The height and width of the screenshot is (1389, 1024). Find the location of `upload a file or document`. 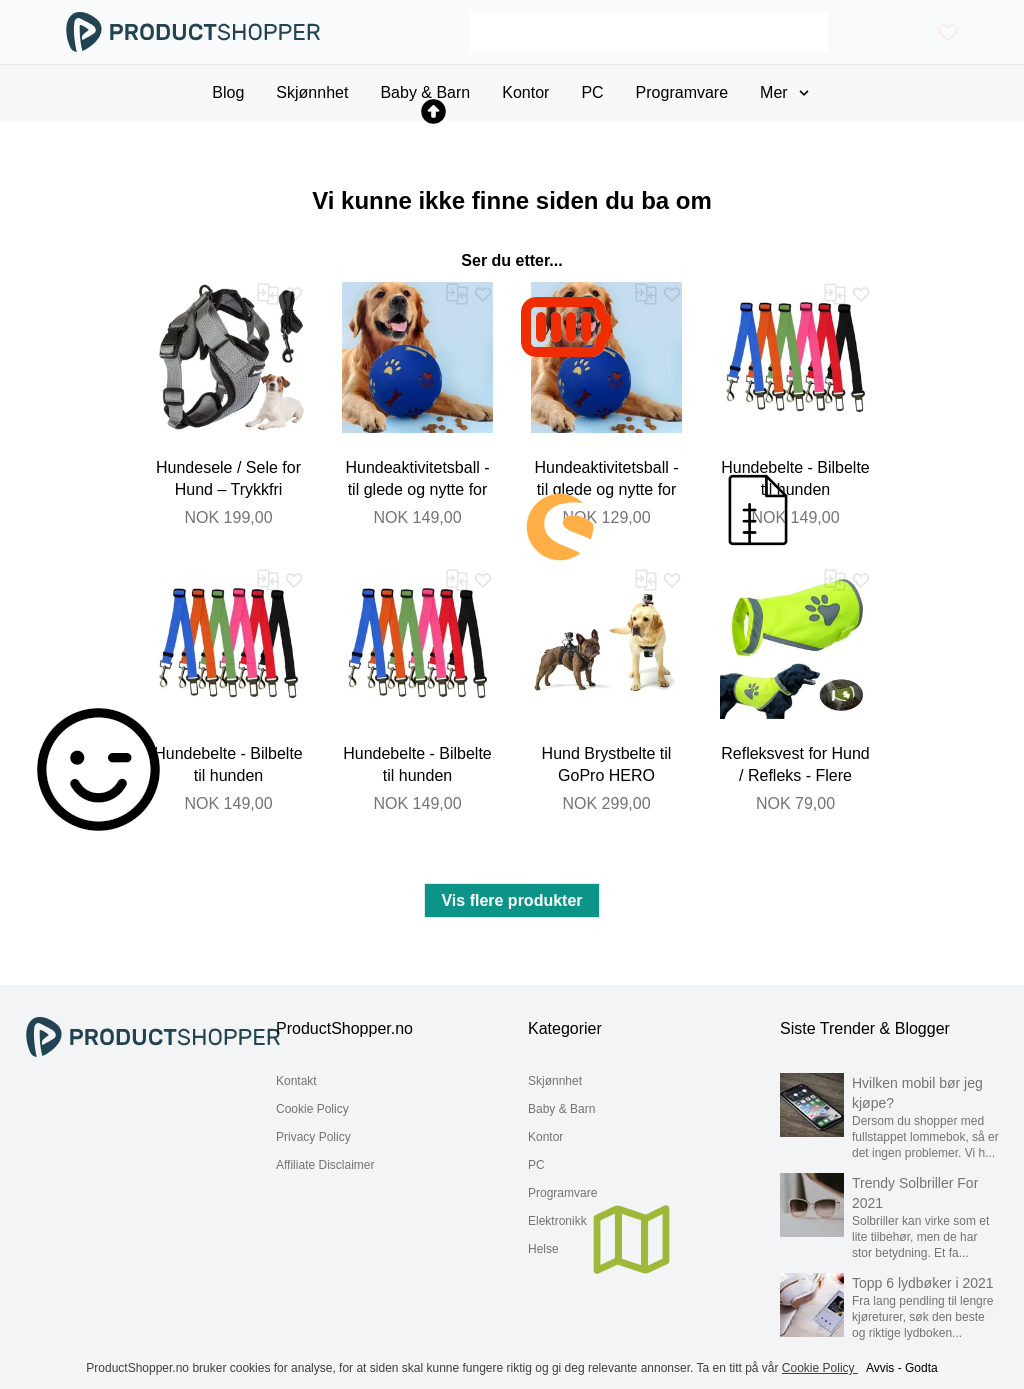

upload a file or document is located at coordinates (433, 111).